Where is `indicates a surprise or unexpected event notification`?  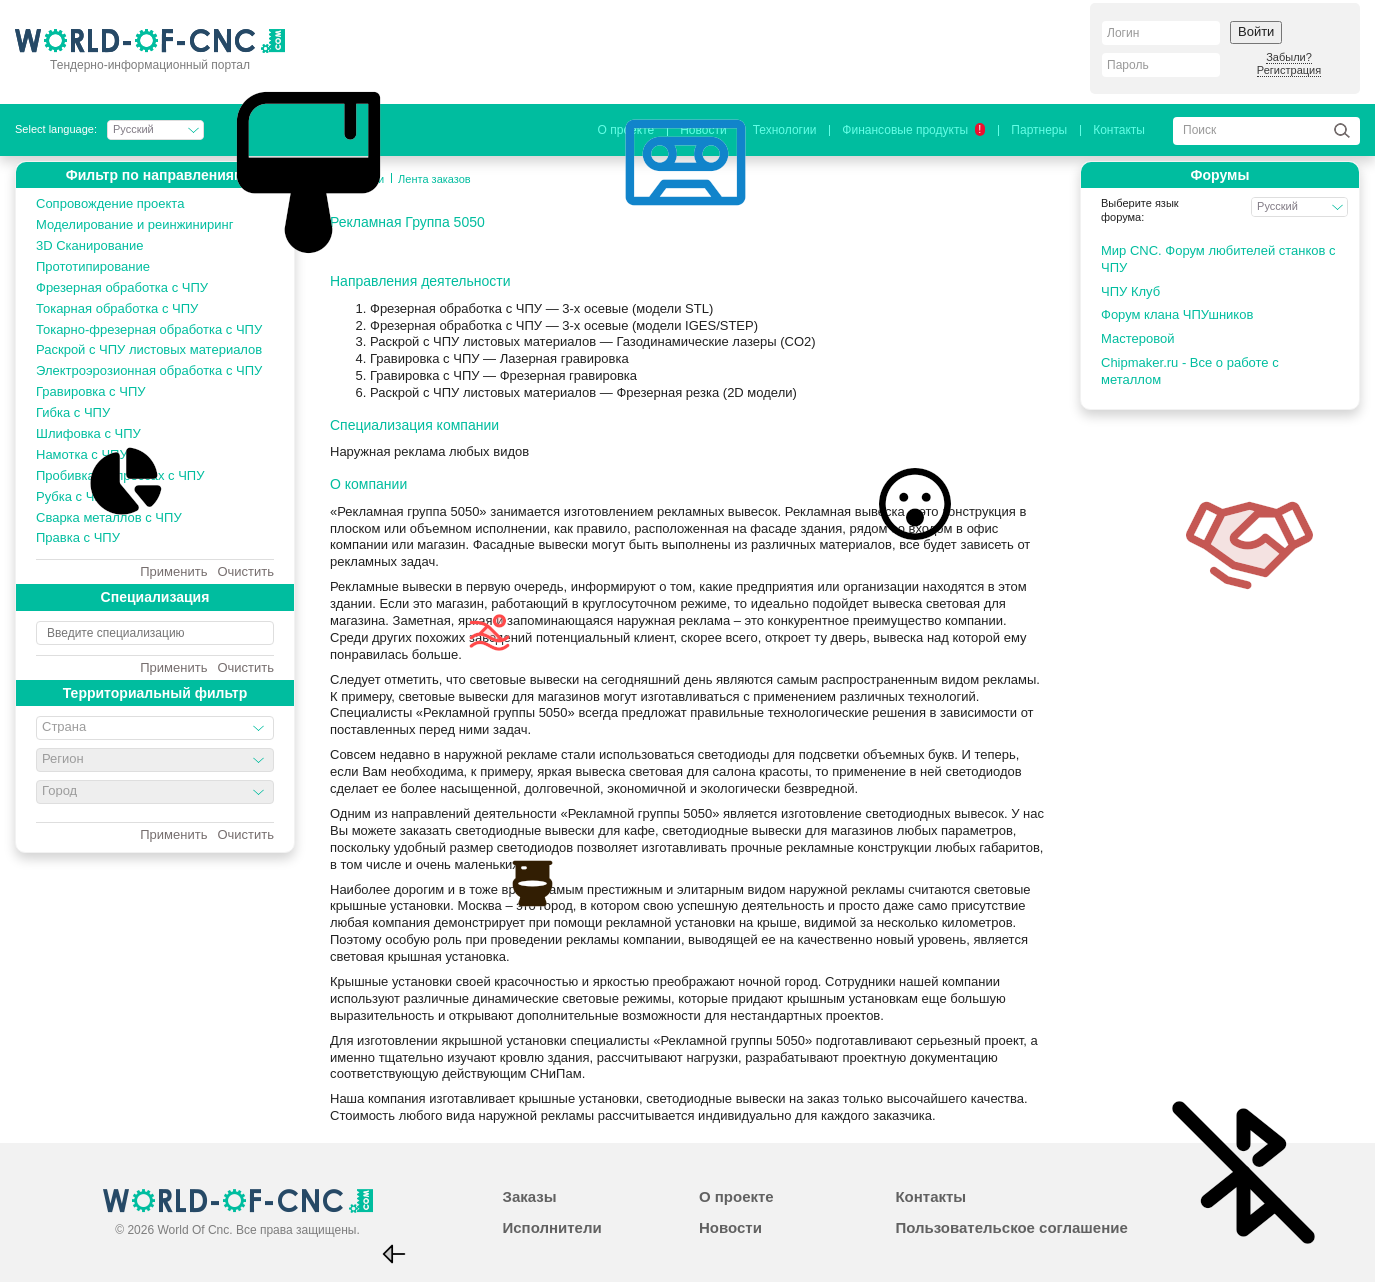 indicates a surprise or unexpected event notification is located at coordinates (915, 504).